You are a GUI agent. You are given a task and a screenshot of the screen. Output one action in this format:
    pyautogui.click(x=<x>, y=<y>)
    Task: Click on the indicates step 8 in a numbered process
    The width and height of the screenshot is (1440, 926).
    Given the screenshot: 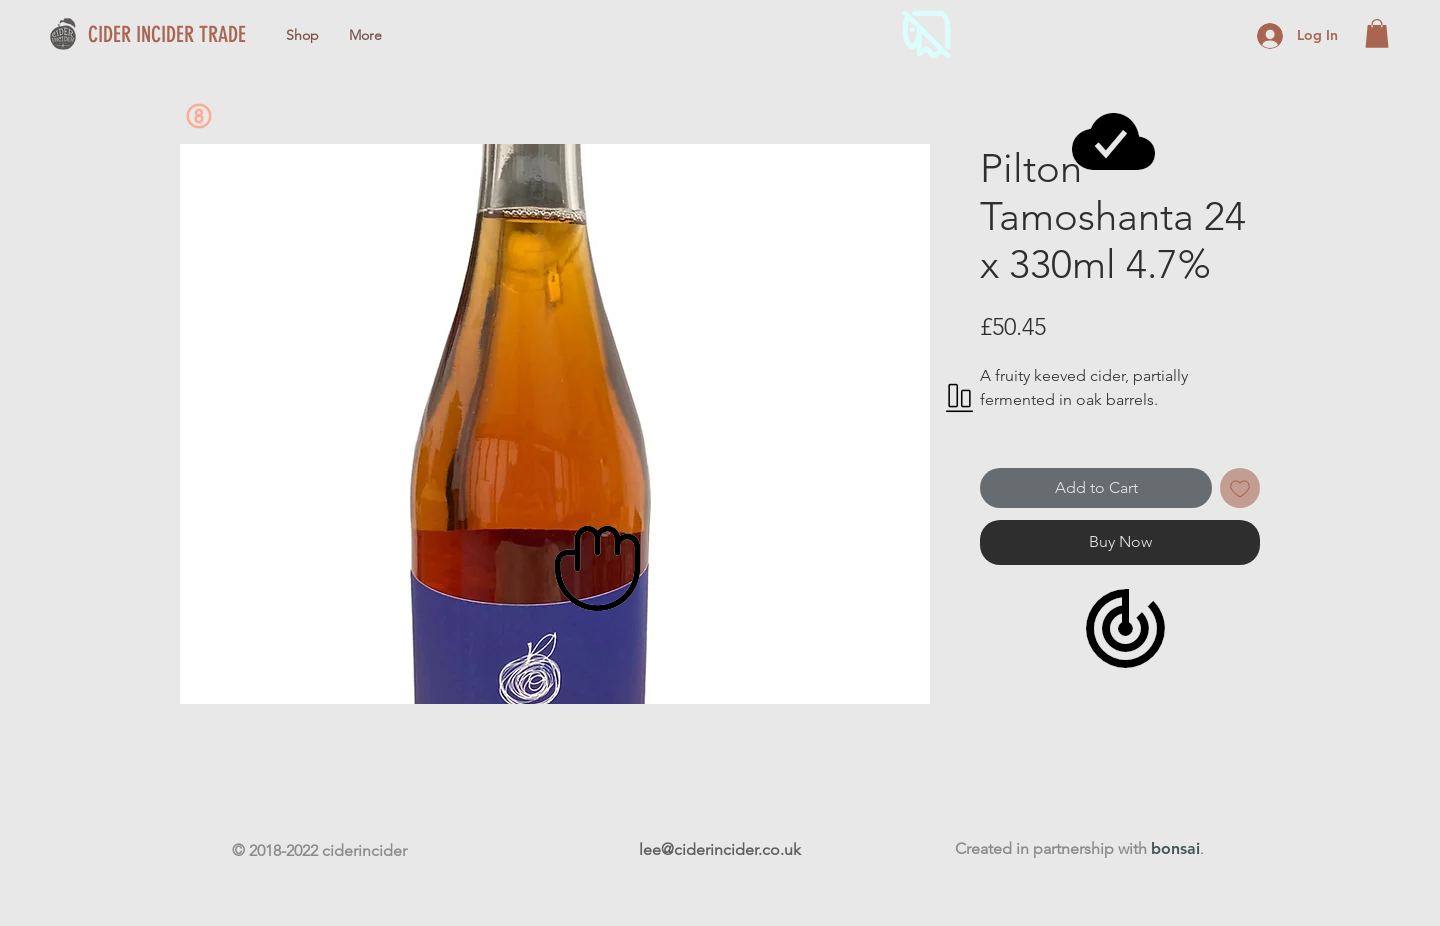 What is the action you would take?
    pyautogui.click(x=199, y=116)
    